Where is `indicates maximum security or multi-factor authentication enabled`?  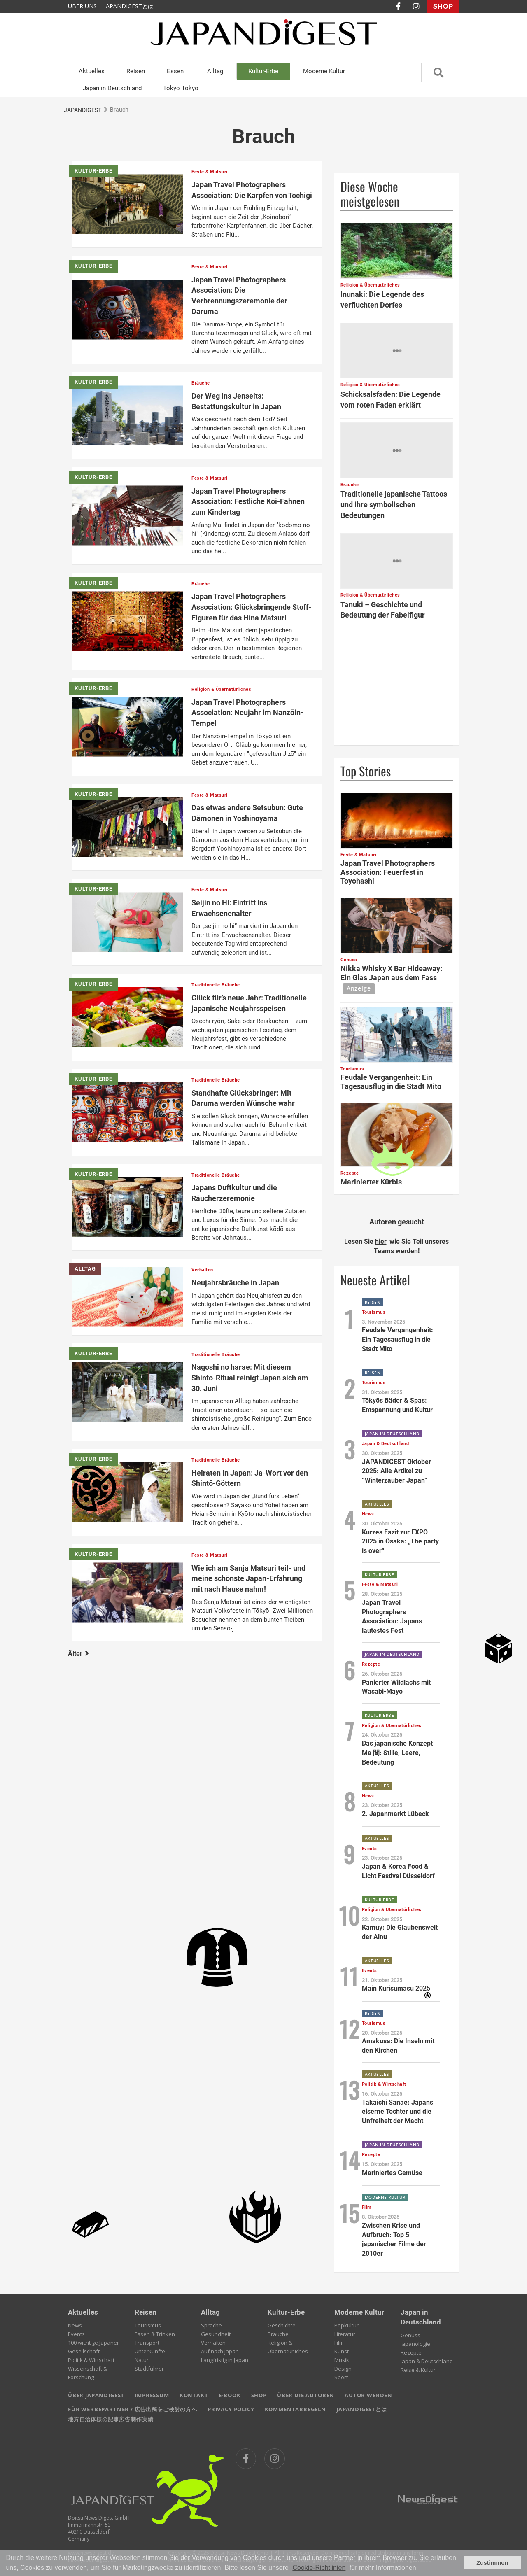
indicates maximum security or multi-factor authentication enabled is located at coordinates (93, 1488).